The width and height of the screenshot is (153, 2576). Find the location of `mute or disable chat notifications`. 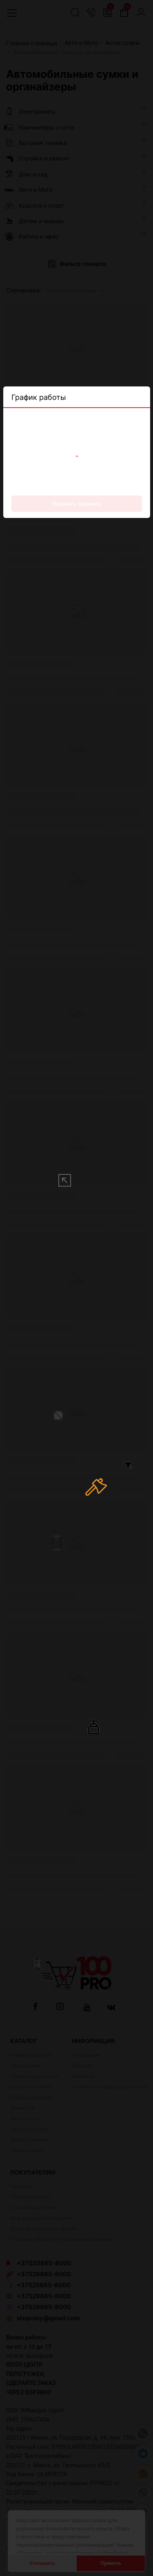

mute or disable chat notifications is located at coordinates (58, 1415).